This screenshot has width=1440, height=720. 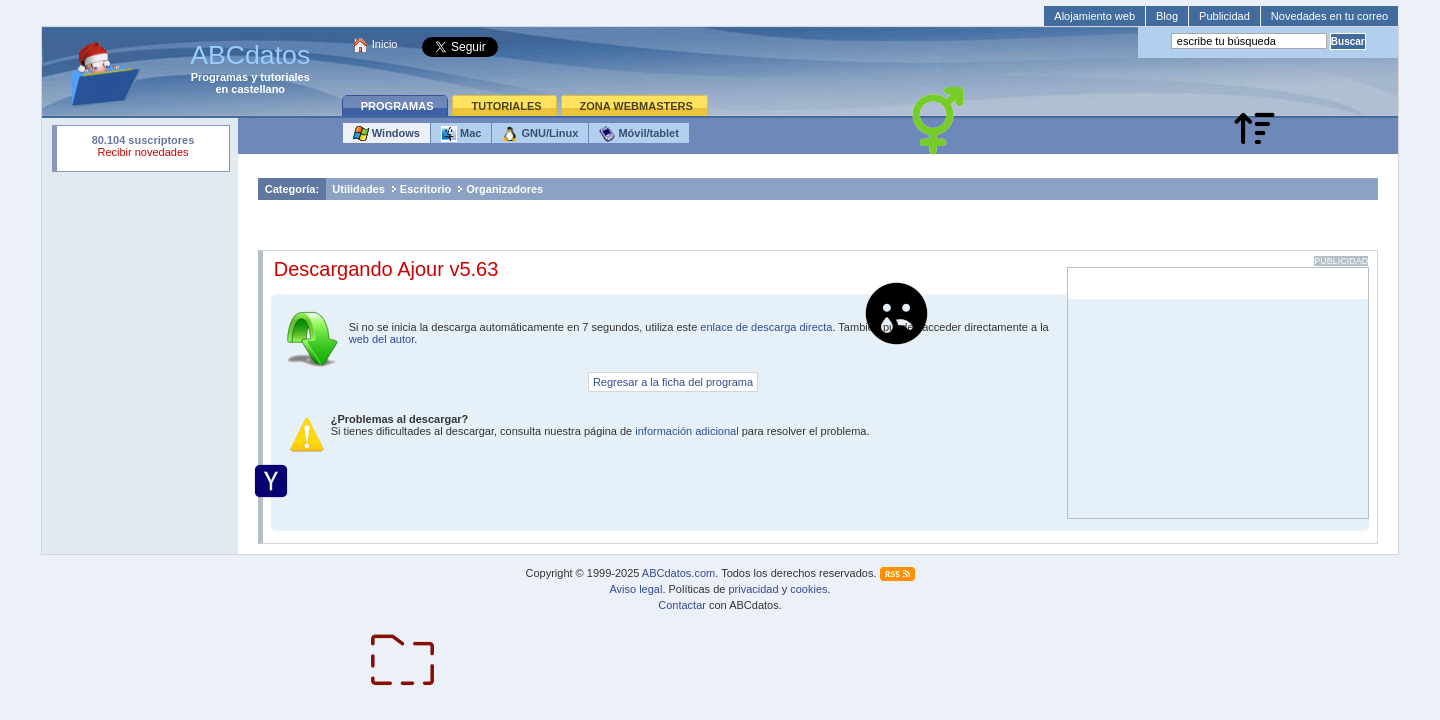 I want to click on sort items in ascending order, so click(x=1254, y=128).